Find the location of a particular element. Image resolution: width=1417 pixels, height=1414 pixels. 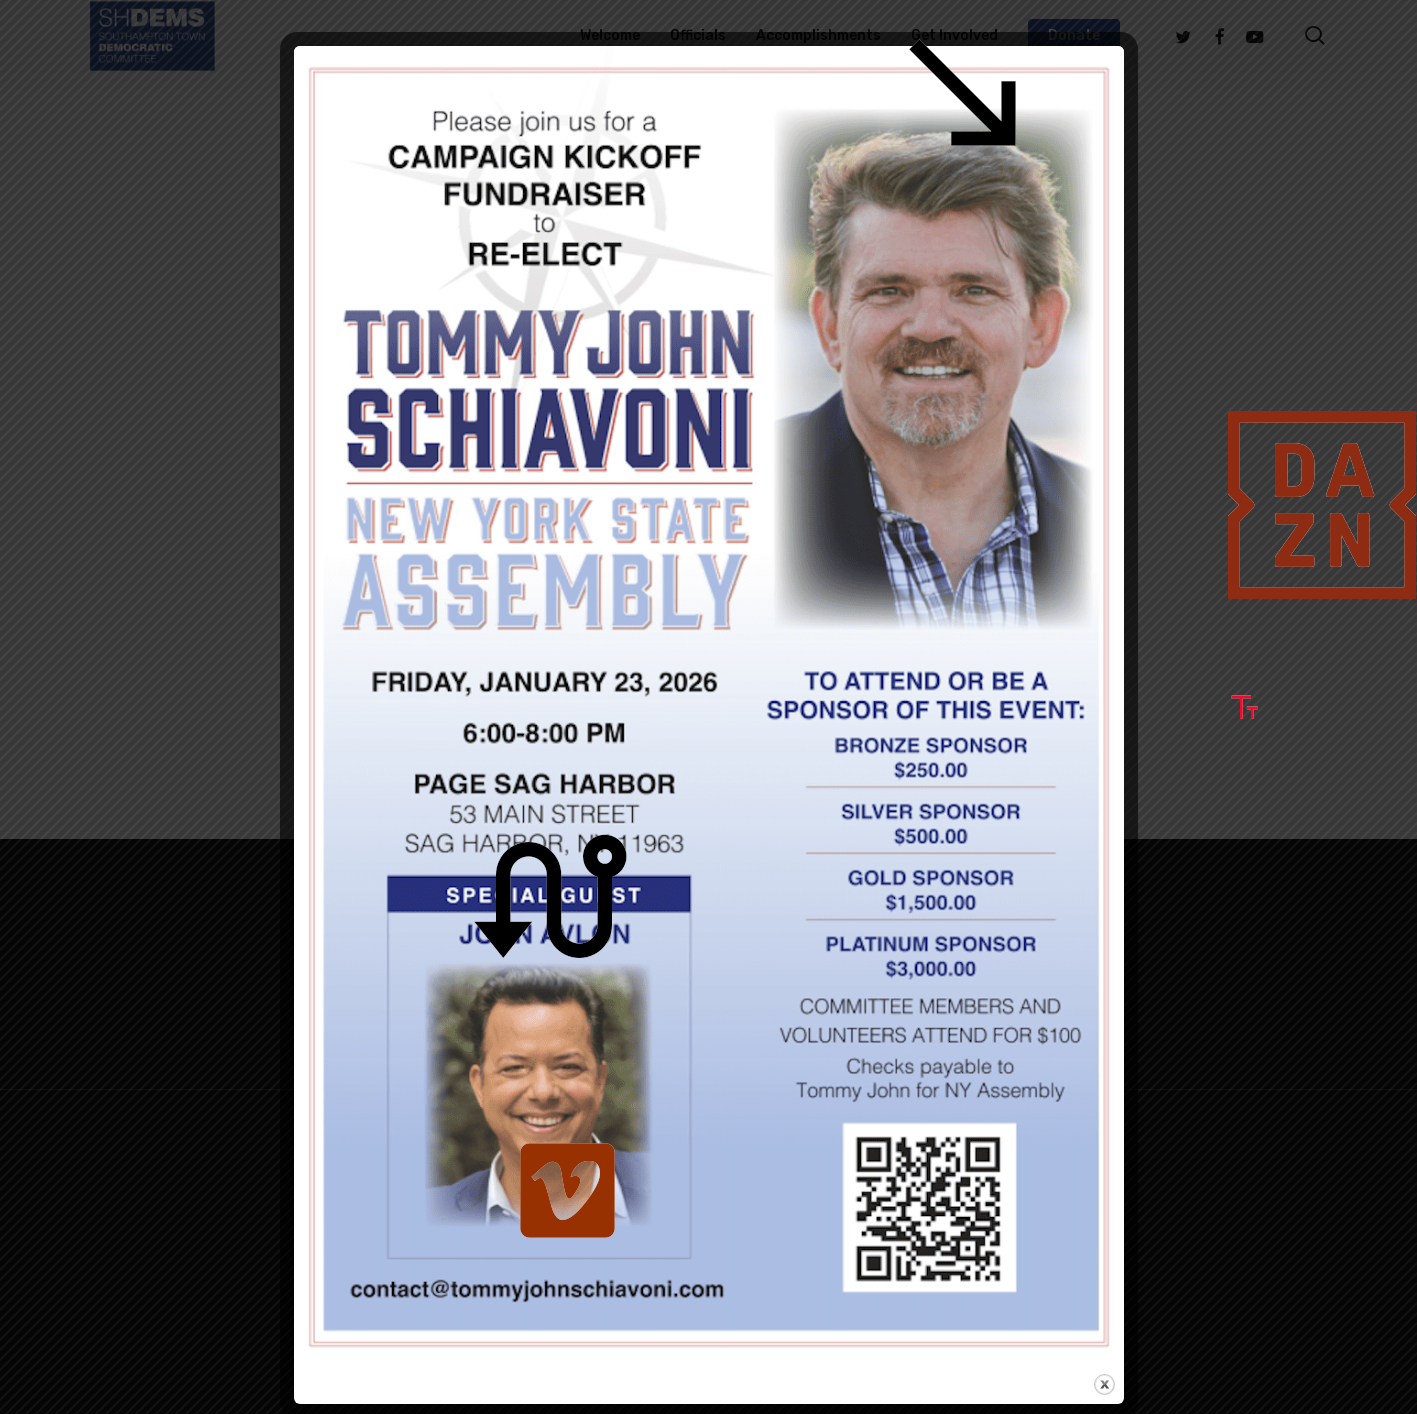

adjust text size settings is located at coordinates (1245, 706).